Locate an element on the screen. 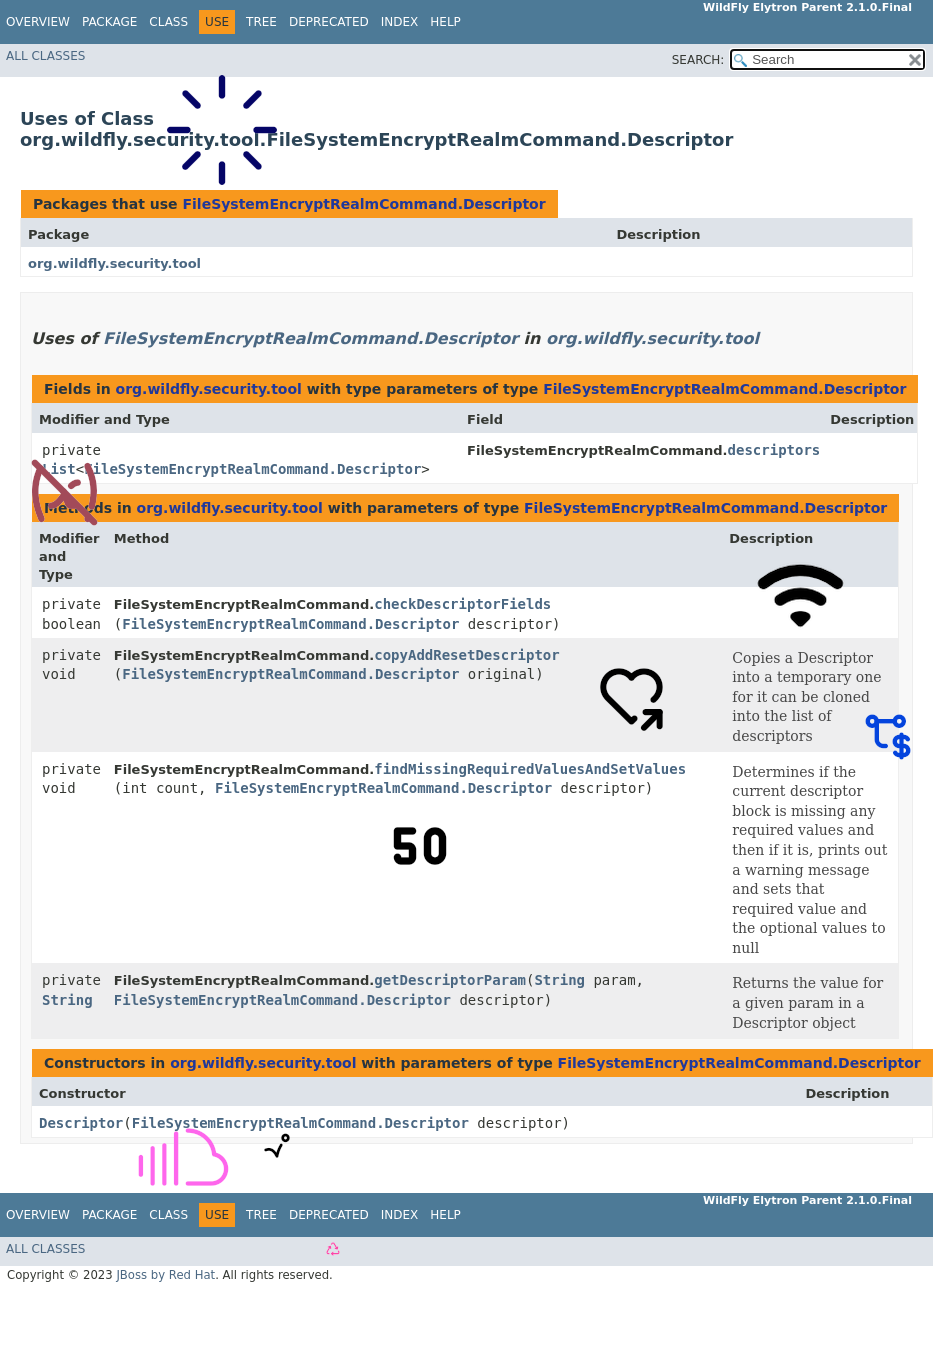 Image resolution: width=933 pixels, height=1364 pixels. share a liked or favorited item is located at coordinates (631, 696).